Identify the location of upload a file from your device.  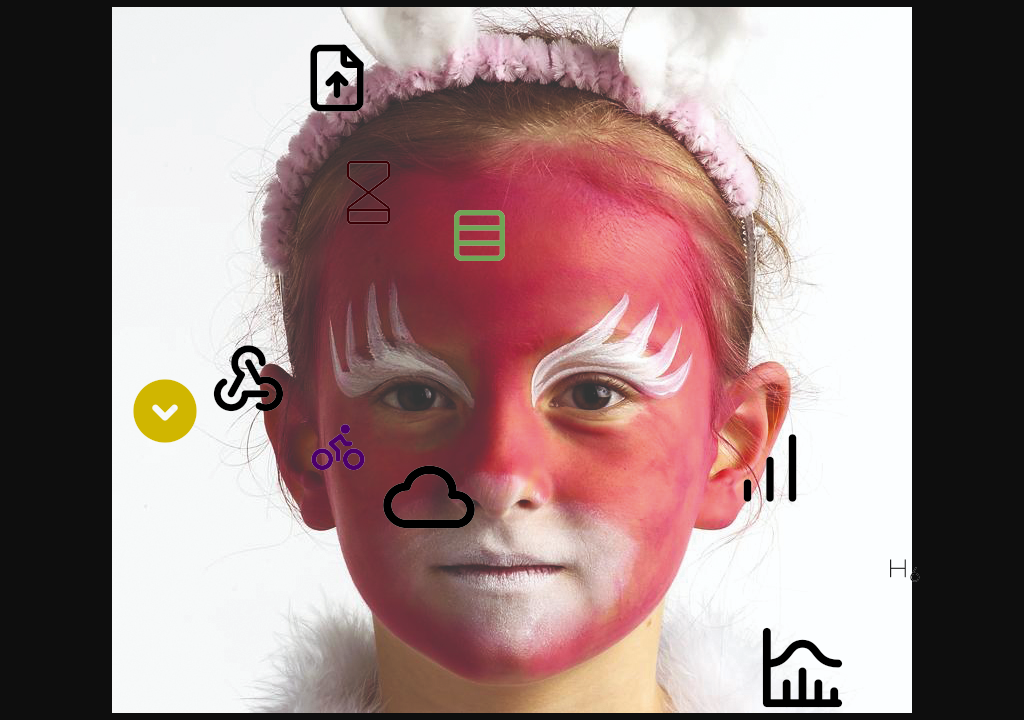
(337, 78).